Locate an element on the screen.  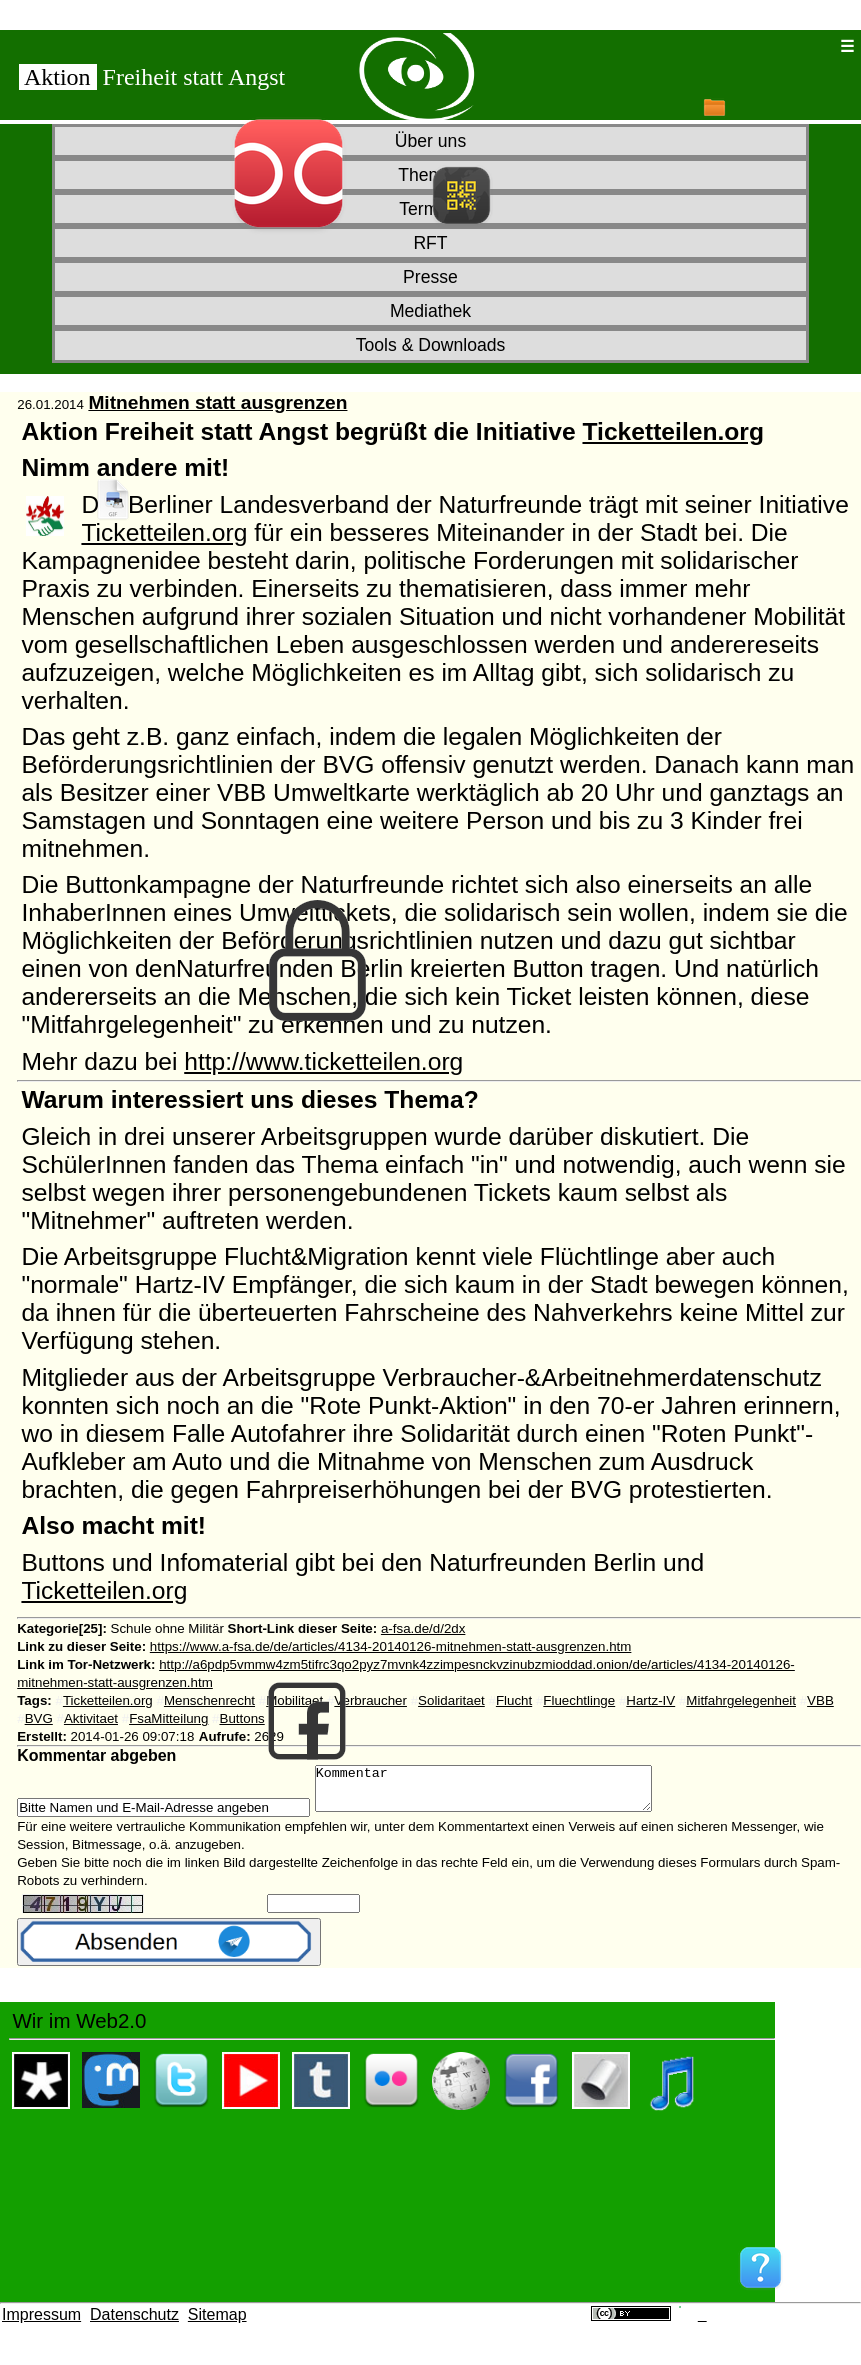
open folder containing files is located at coordinates (714, 107).